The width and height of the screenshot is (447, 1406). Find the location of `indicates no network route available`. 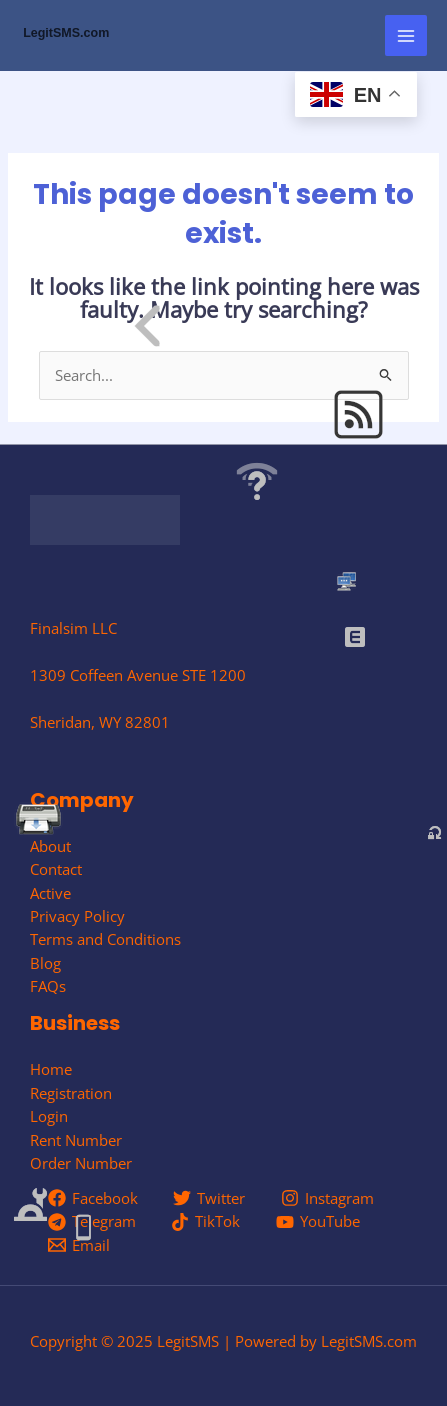

indicates no network route available is located at coordinates (257, 480).